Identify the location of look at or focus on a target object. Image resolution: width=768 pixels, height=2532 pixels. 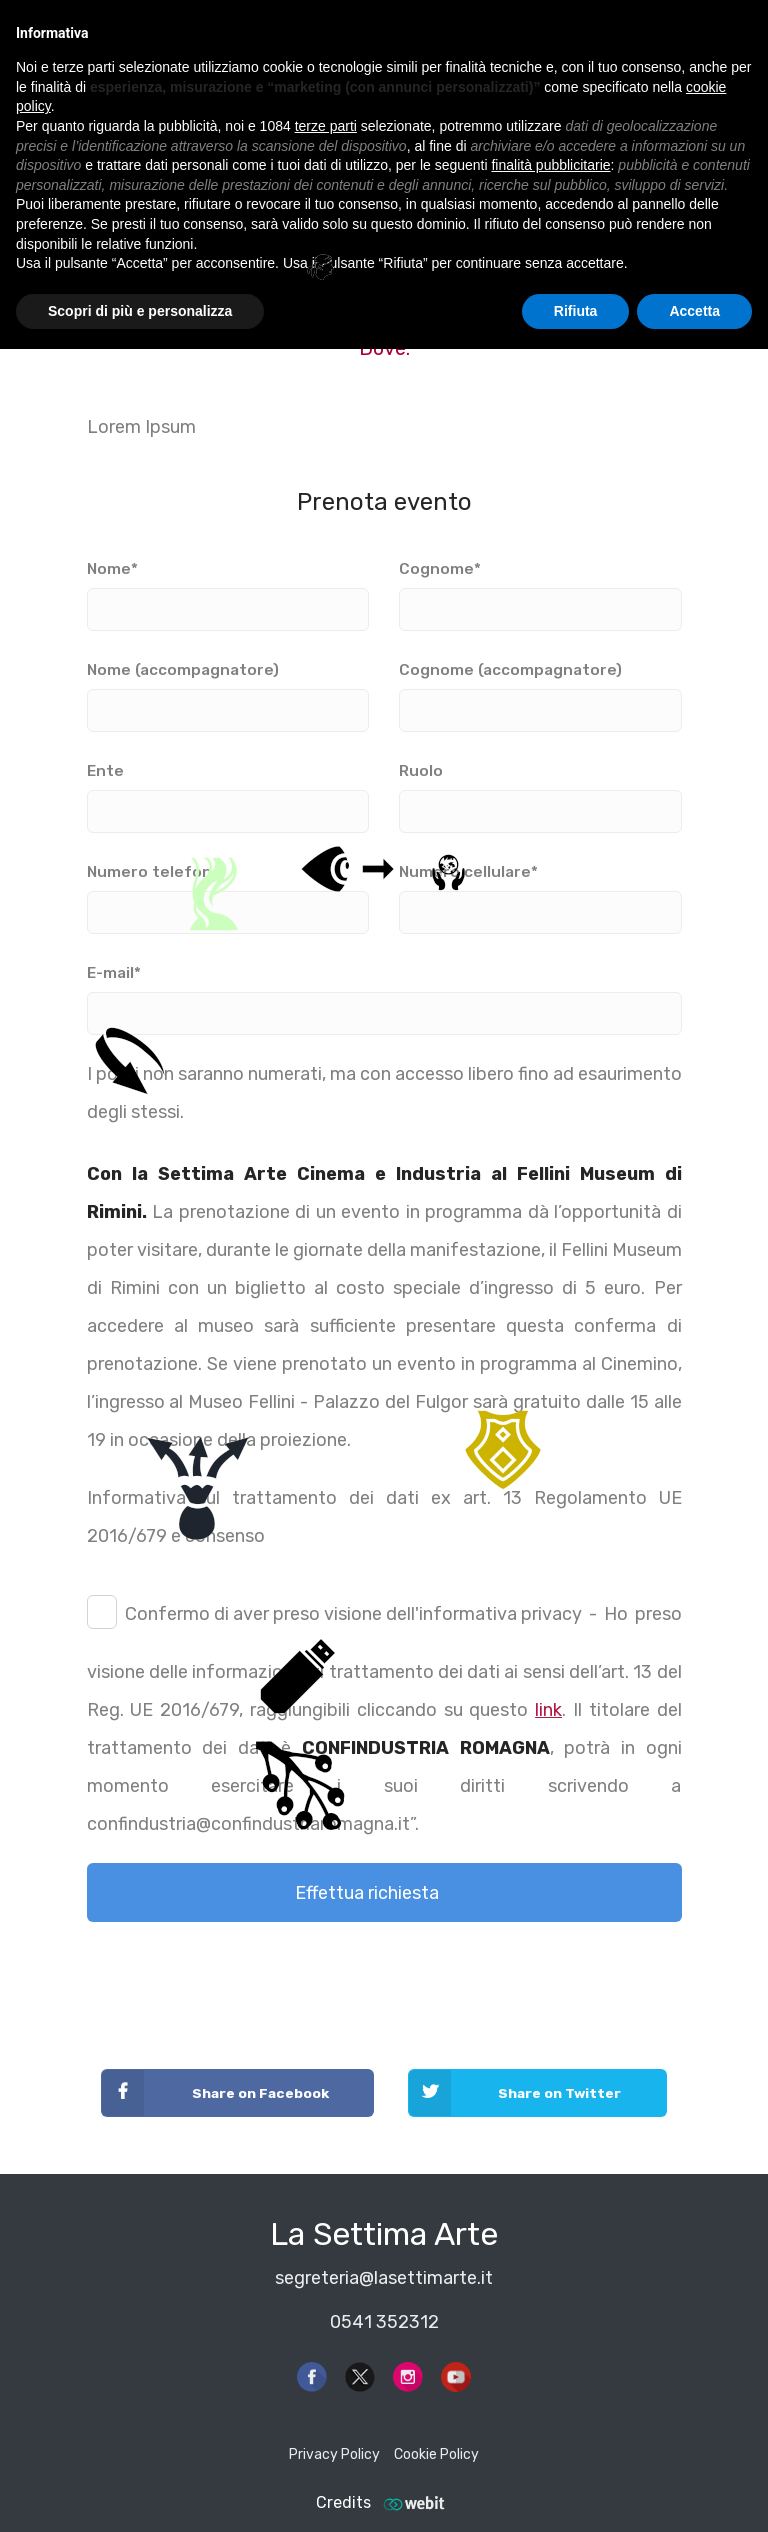
(349, 869).